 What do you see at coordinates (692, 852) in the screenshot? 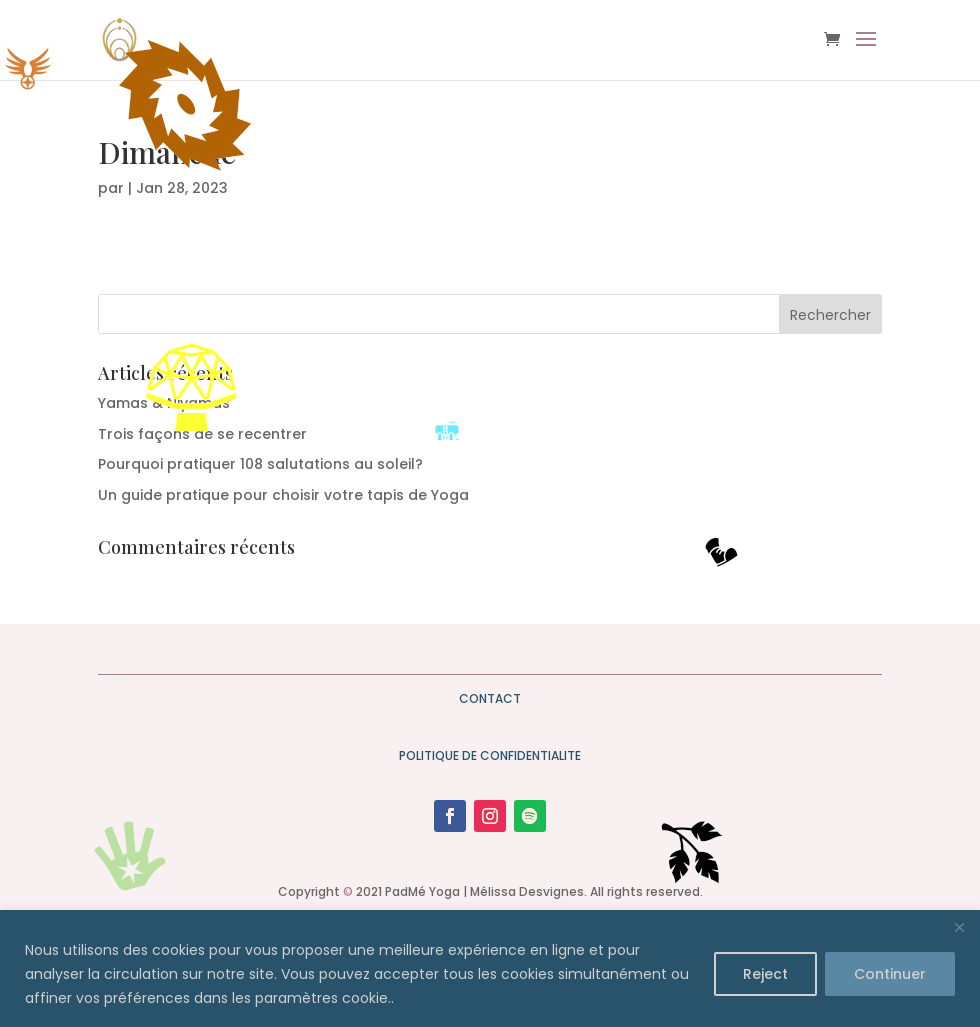
I see `represents nature or plant-related content` at bounding box center [692, 852].